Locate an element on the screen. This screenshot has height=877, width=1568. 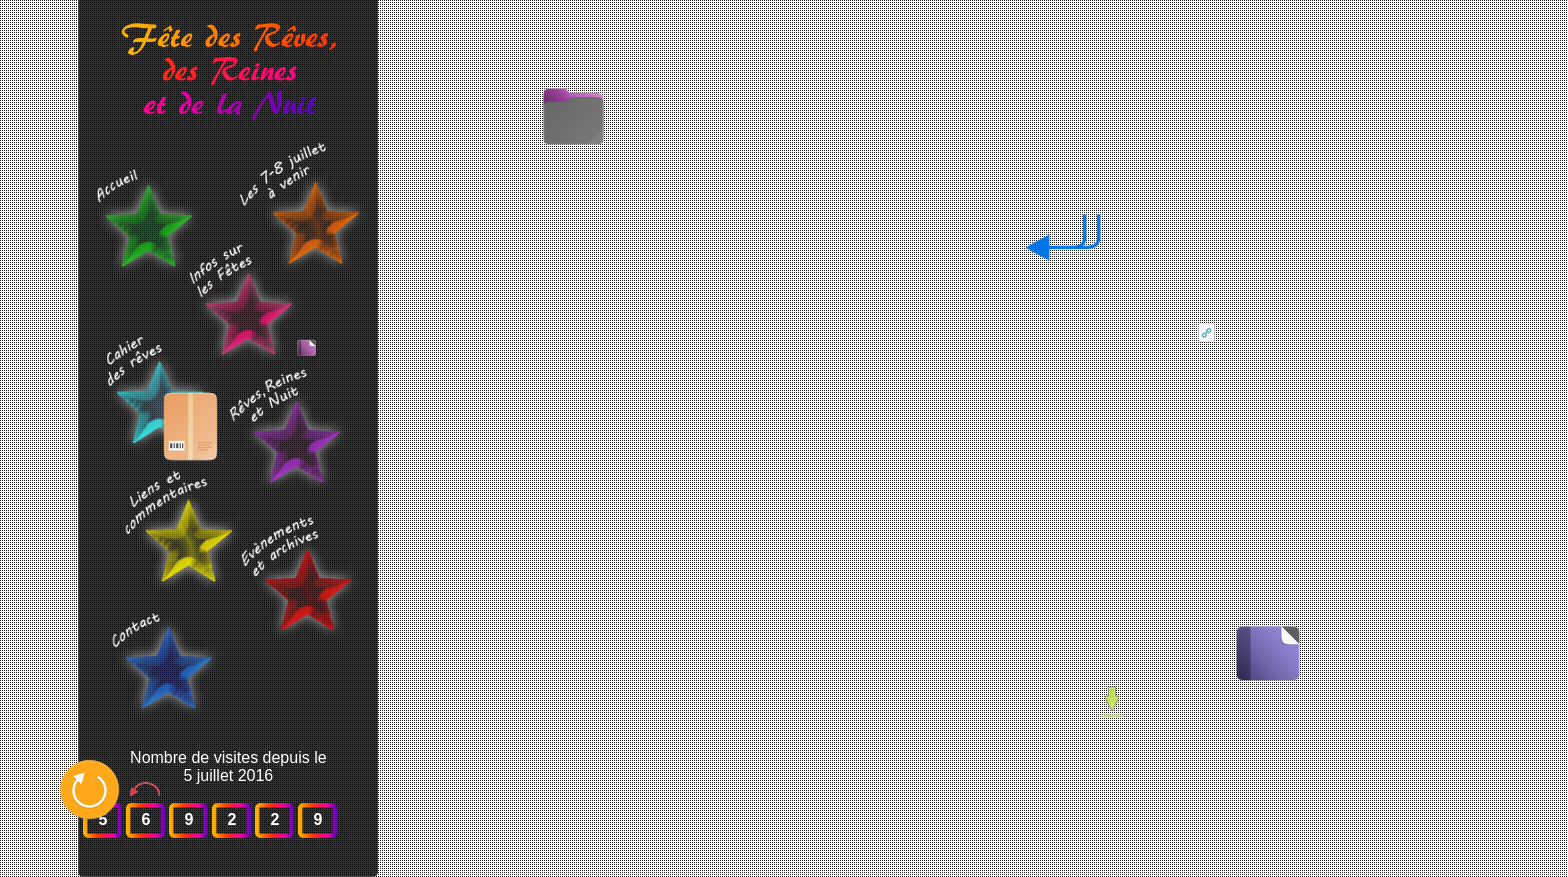
save the current file or document is located at coordinates (1112, 699).